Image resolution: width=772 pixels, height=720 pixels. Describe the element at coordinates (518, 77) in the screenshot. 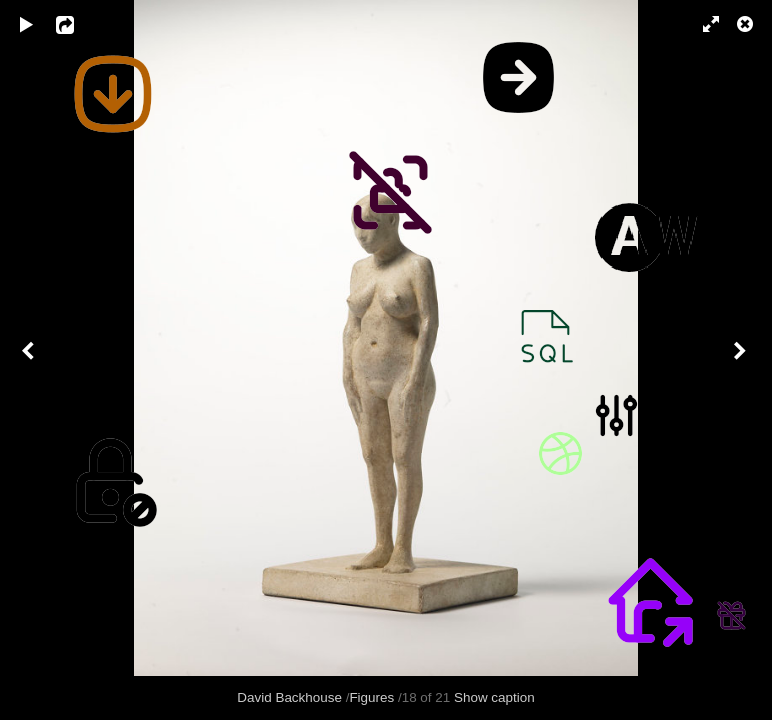

I see `proceed to the next step` at that location.